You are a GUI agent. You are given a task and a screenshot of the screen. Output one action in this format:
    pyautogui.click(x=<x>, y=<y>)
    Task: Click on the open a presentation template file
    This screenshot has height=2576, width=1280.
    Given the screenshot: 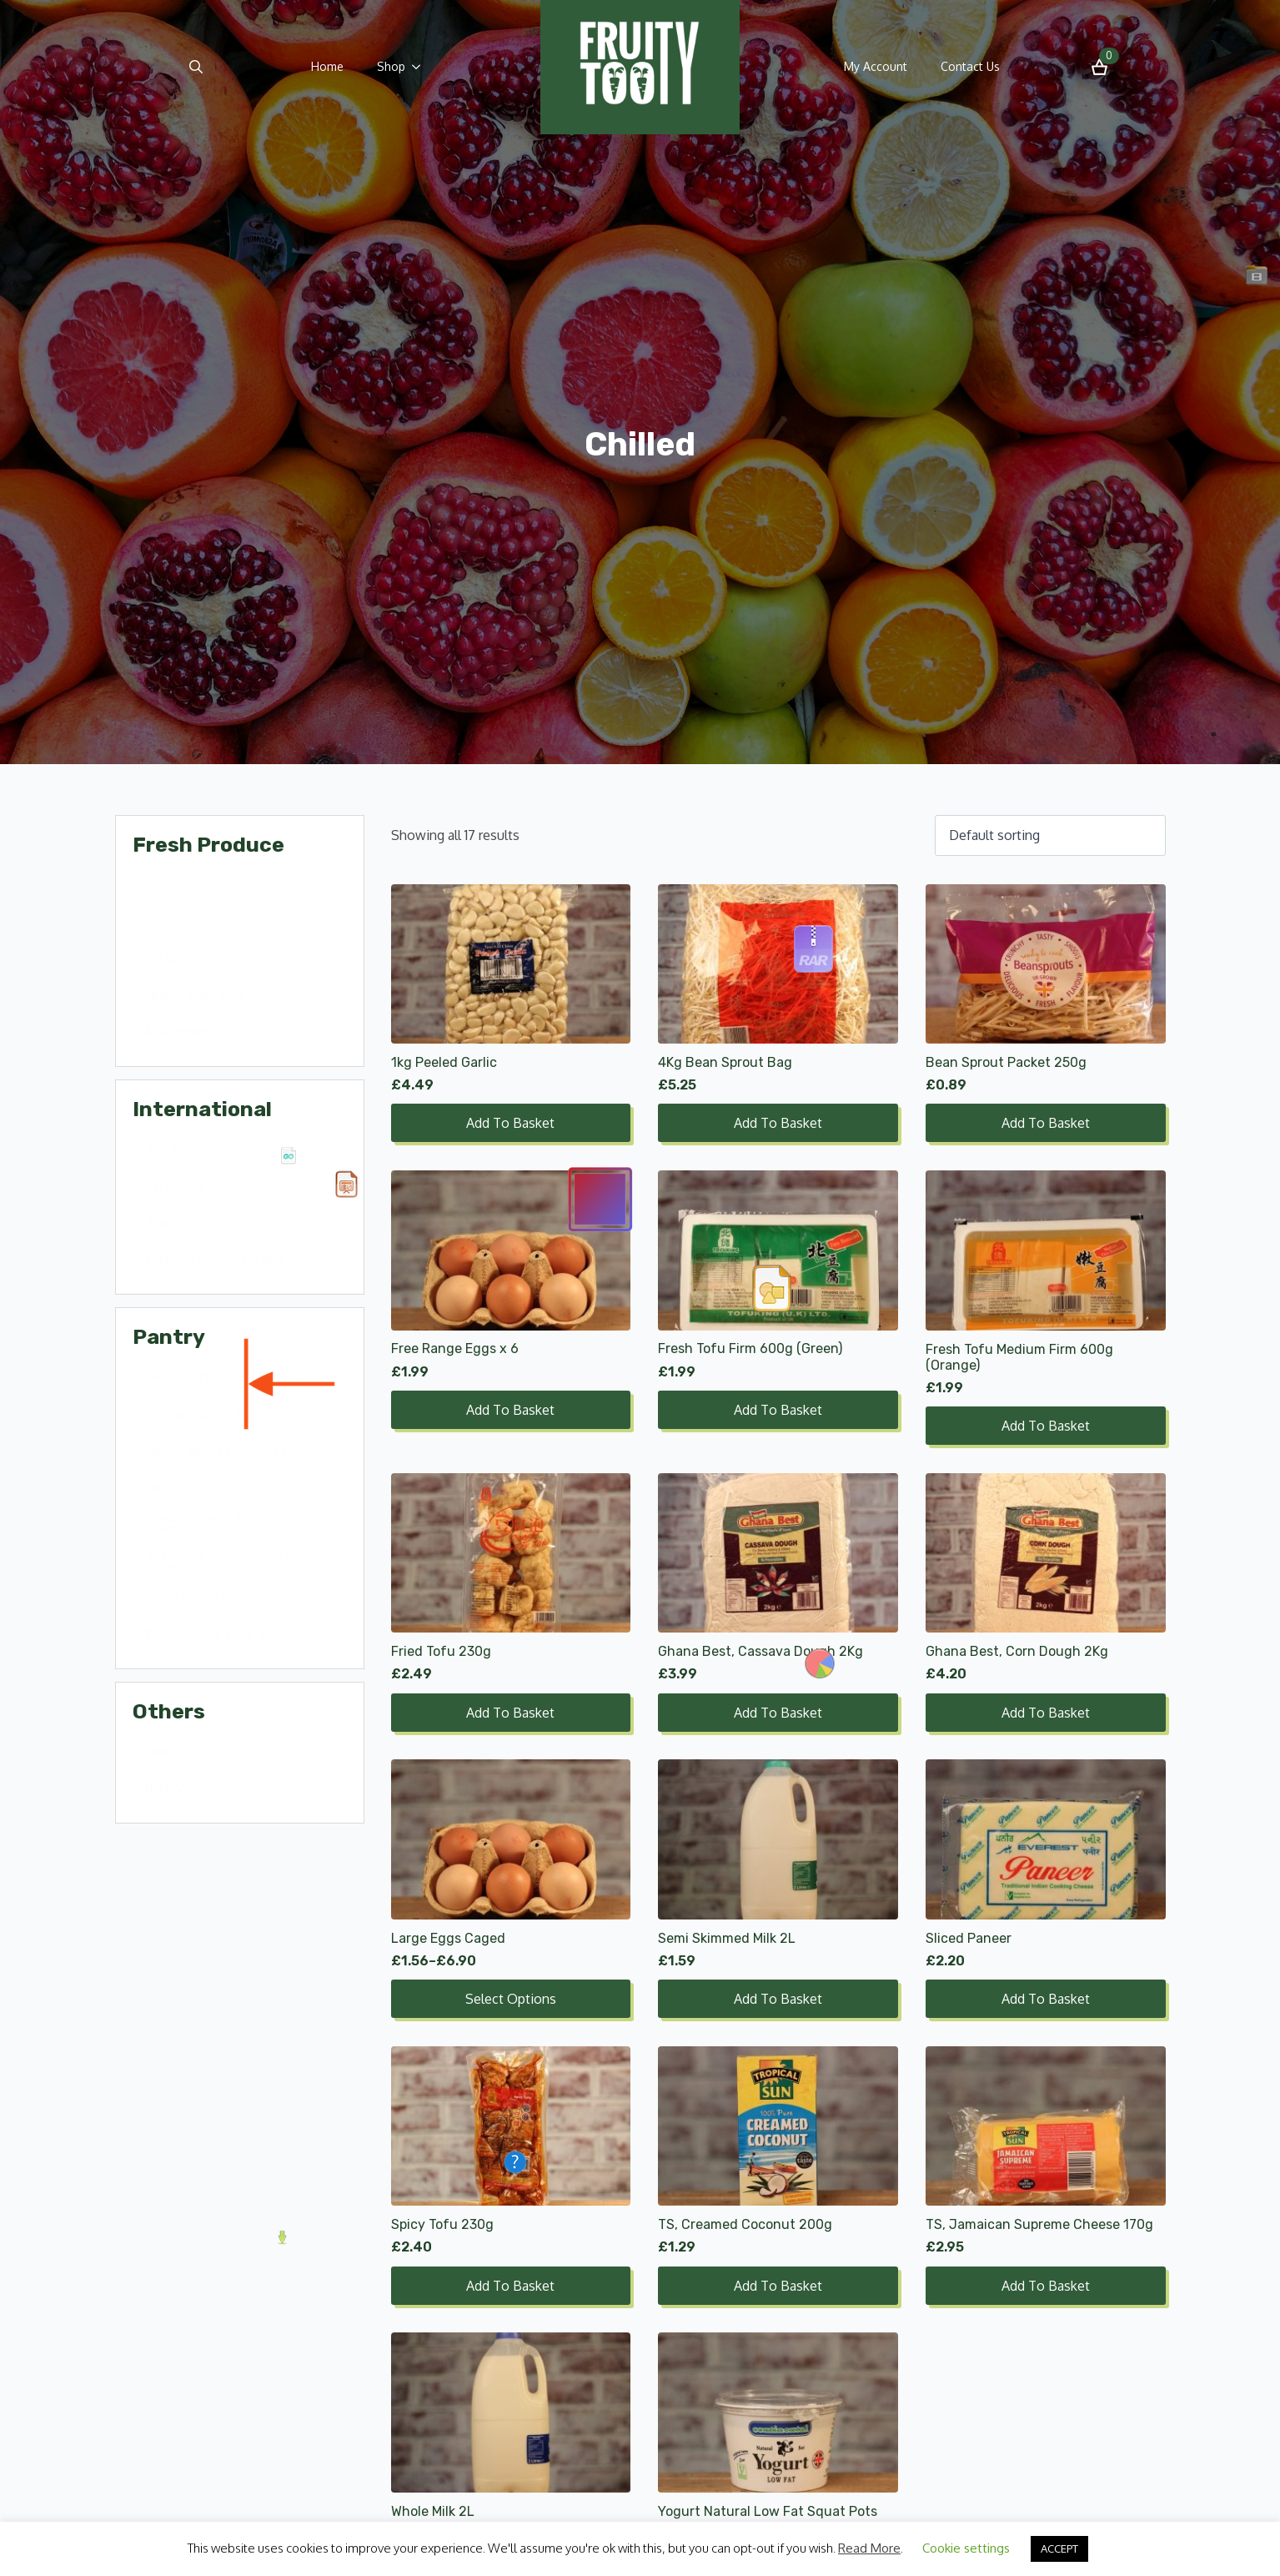 What is the action you would take?
    pyautogui.click(x=346, y=1184)
    